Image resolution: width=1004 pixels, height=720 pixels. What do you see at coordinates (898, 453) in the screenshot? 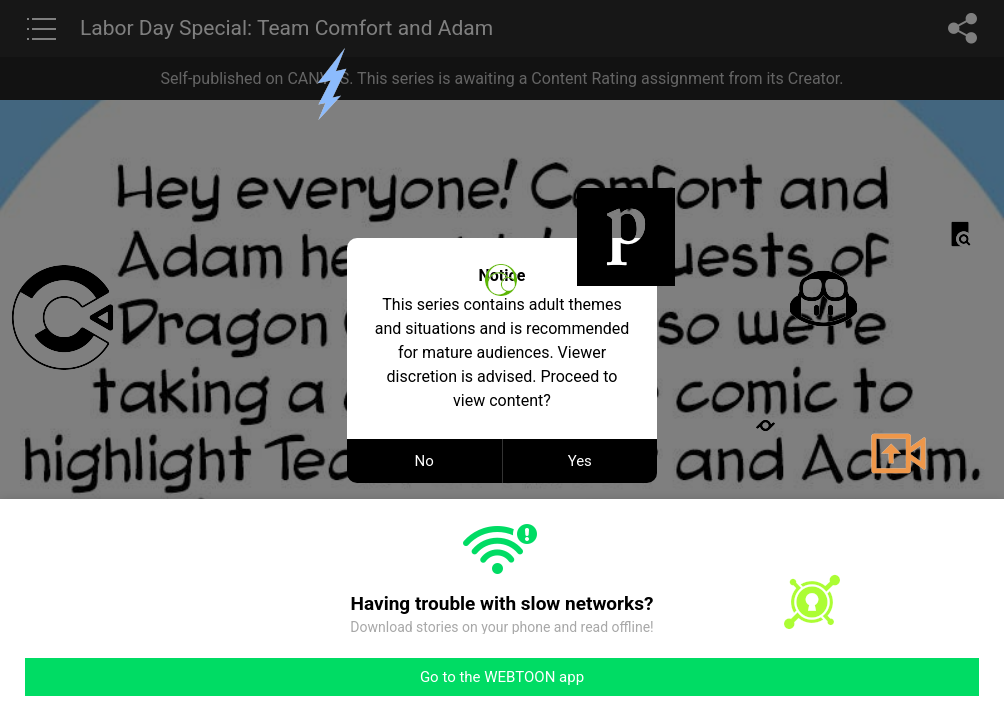
I see `upload a video file` at bounding box center [898, 453].